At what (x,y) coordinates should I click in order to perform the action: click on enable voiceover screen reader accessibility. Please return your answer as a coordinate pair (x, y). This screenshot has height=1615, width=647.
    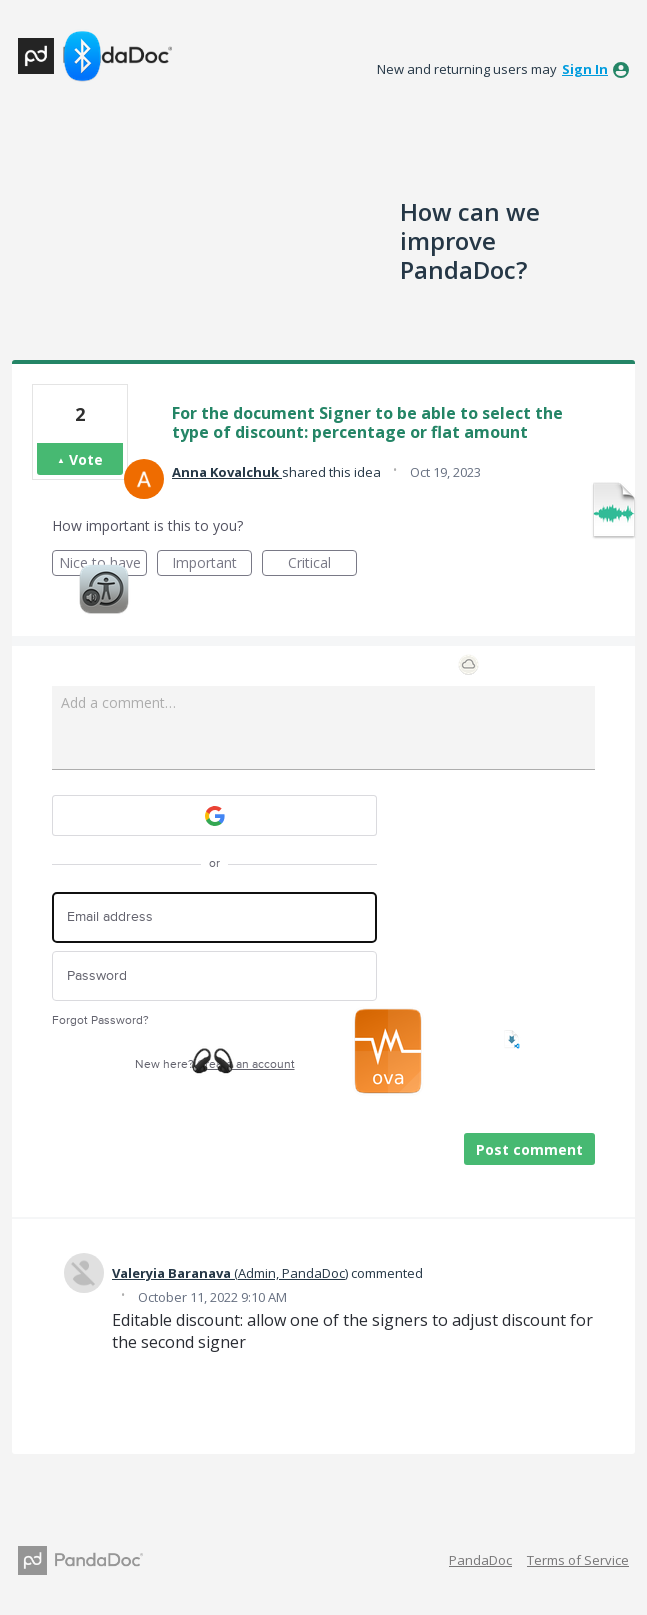
    Looking at the image, I should click on (104, 589).